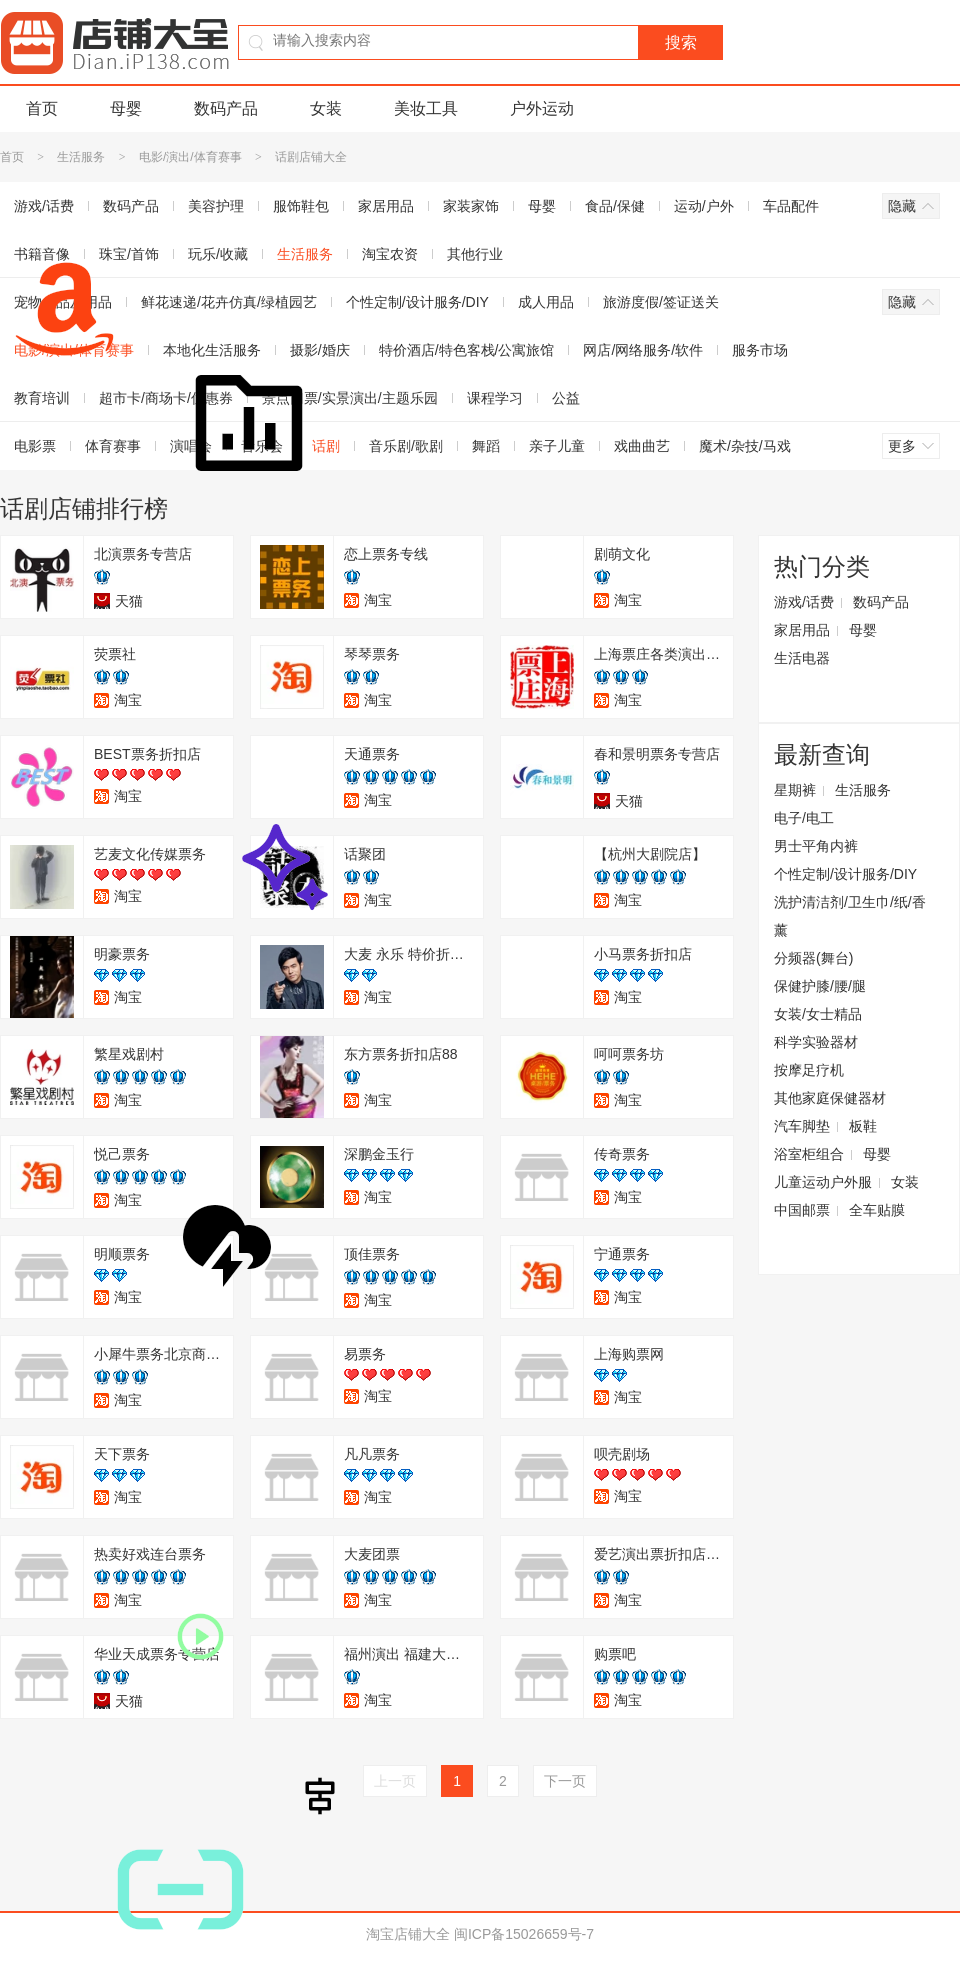  Describe the element at coordinates (180, 1889) in the screenshot. I see `alibaba cloud services logo` at that location.